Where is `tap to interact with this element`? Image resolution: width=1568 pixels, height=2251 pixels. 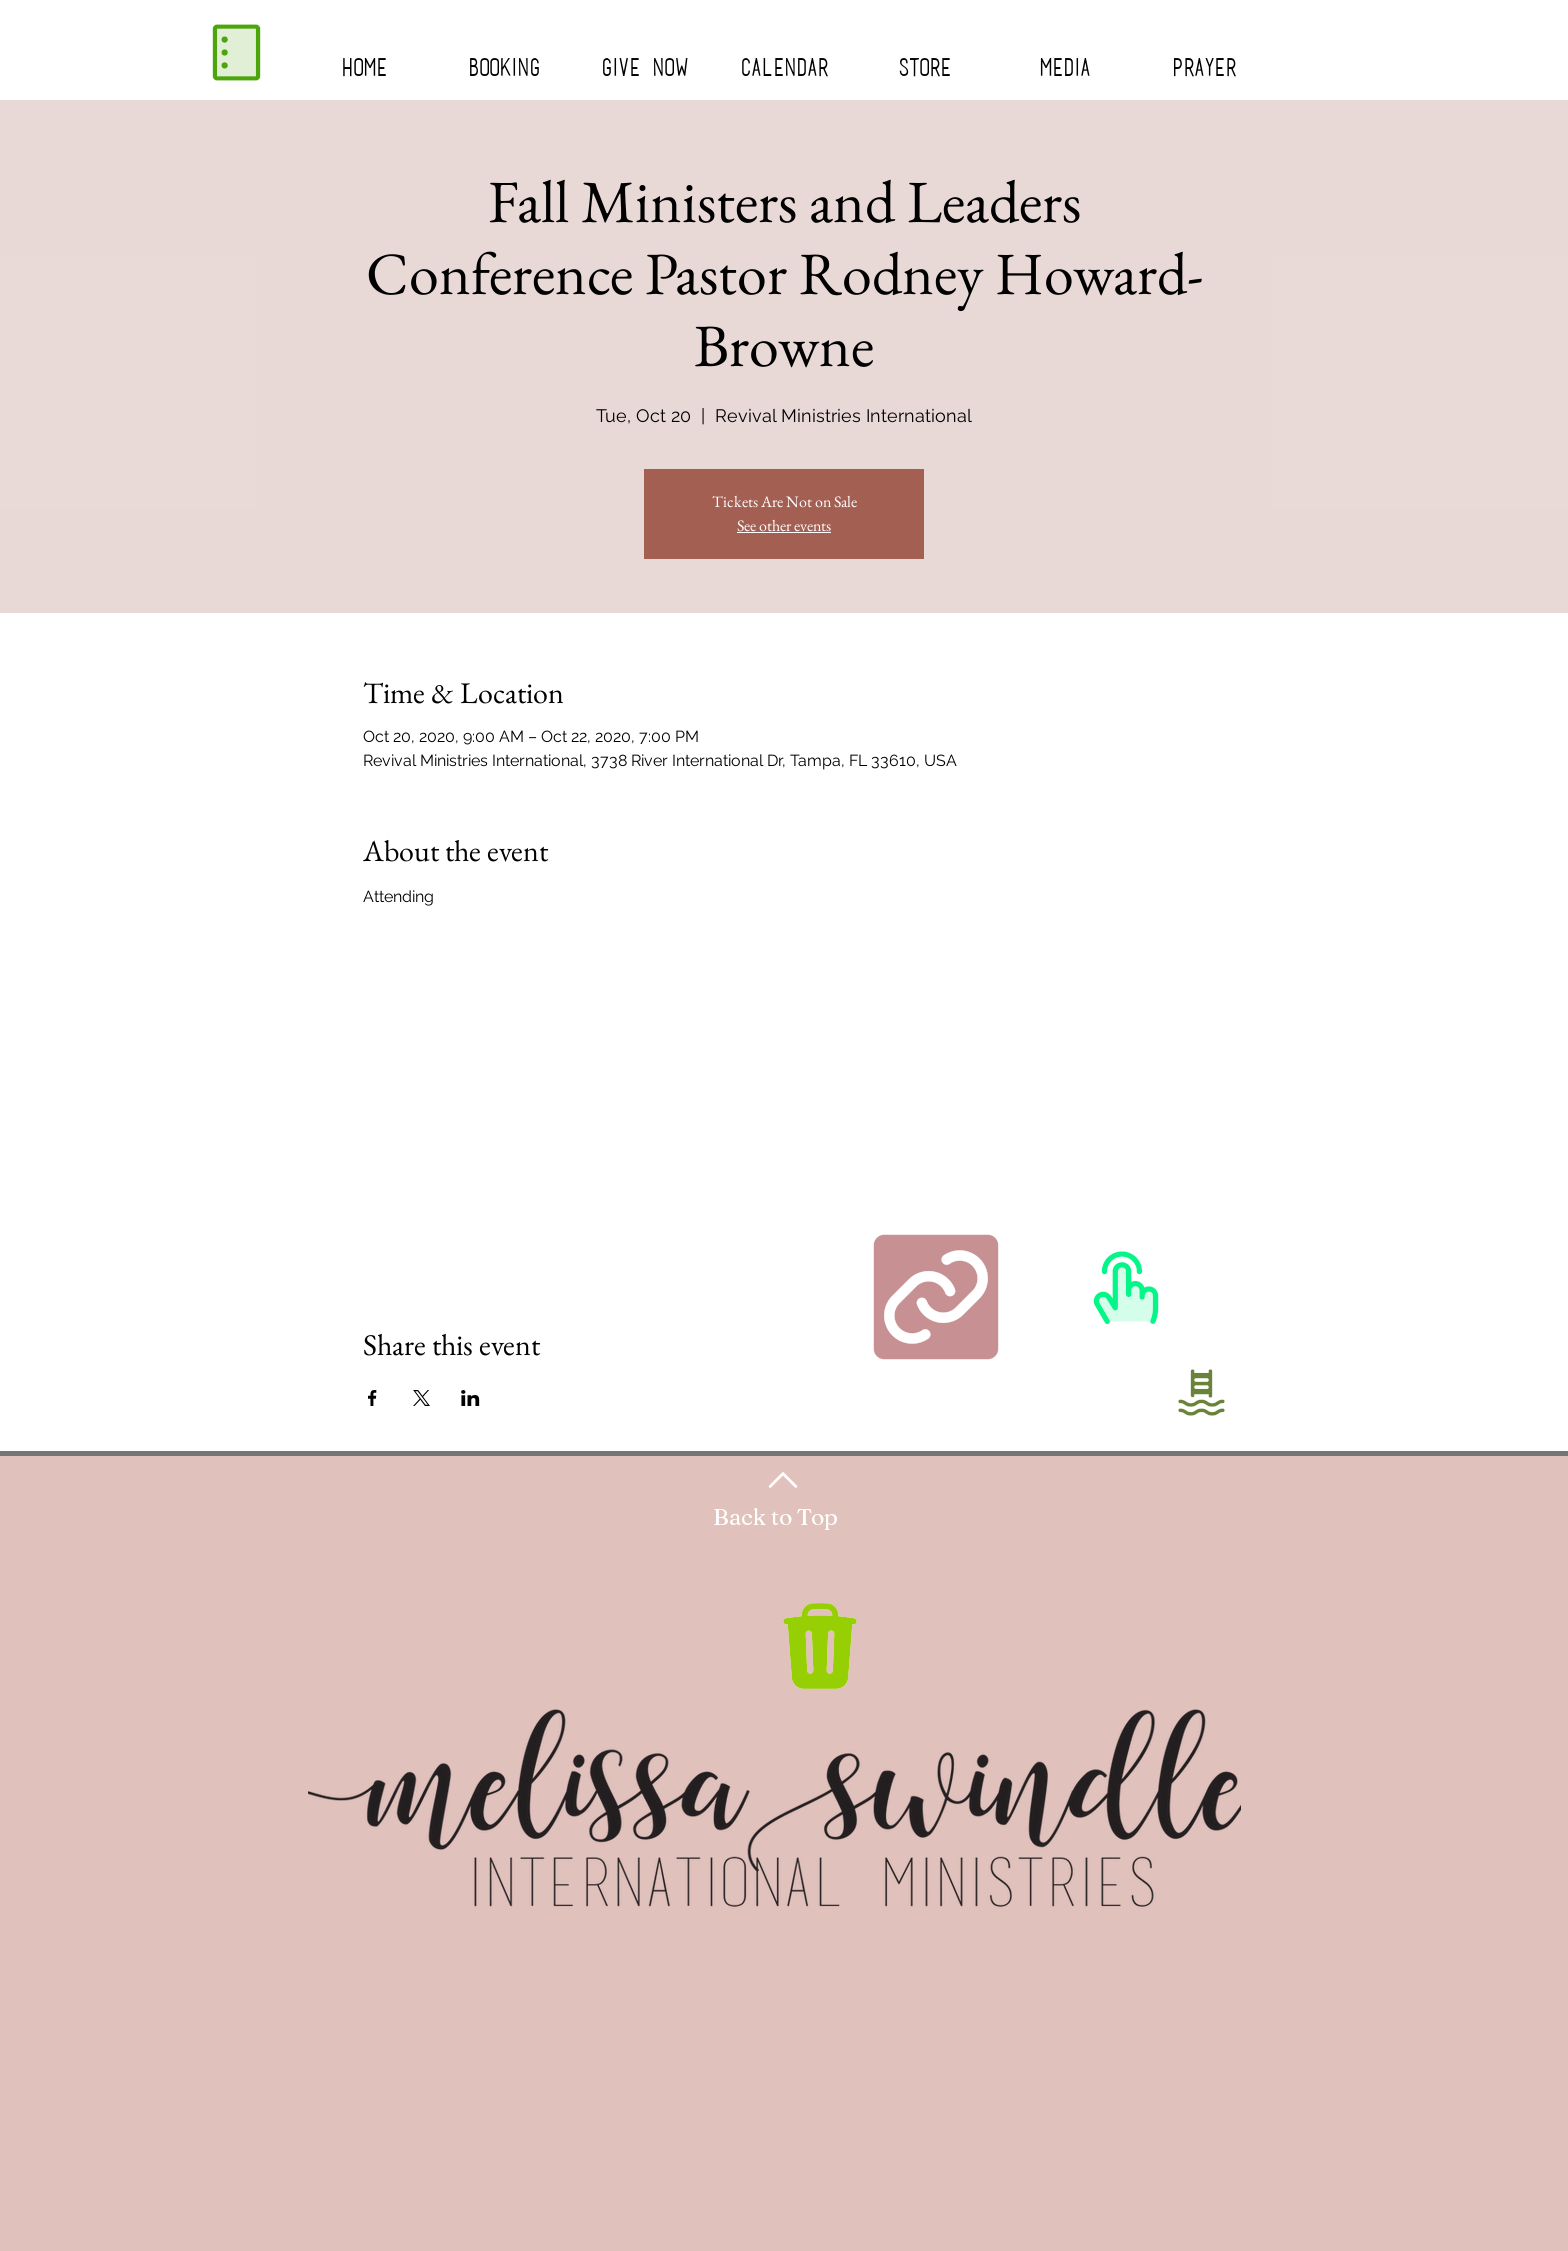 tap to interact with this element is located at coordinates (1126, 1289).